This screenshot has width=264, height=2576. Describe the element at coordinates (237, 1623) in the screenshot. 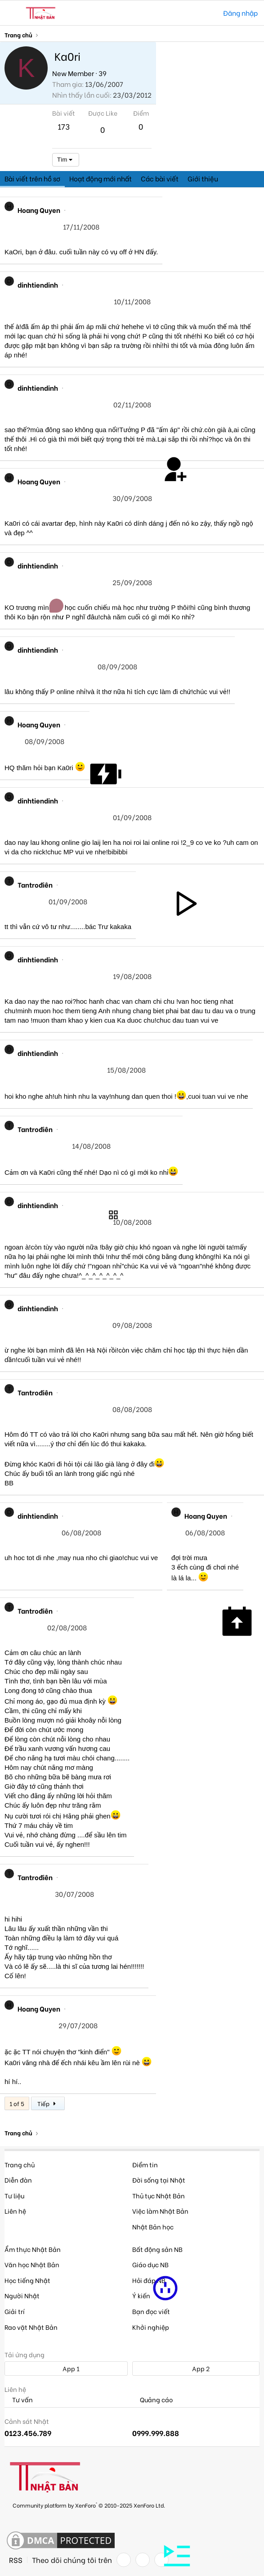

I see `upload image to gallery` at that location.